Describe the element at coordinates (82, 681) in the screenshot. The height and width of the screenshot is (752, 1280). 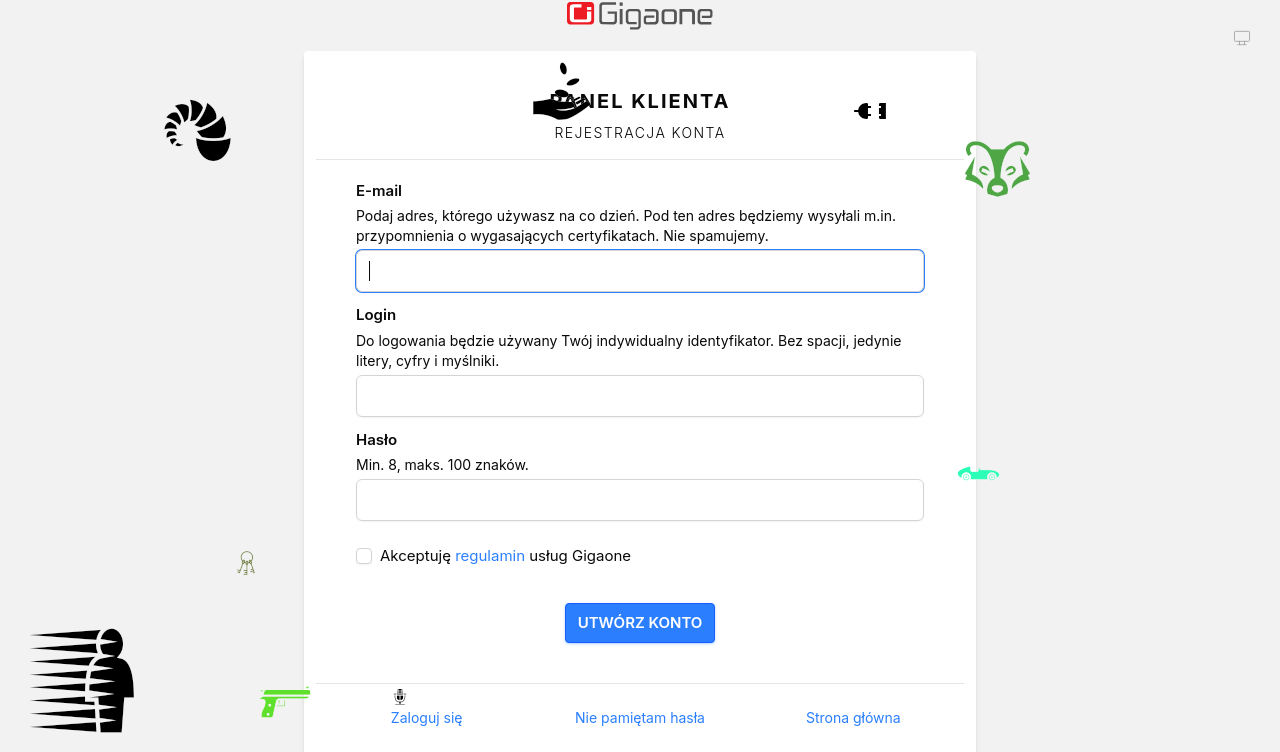
I see `indicates evasion or dodge ability activated` at that location.